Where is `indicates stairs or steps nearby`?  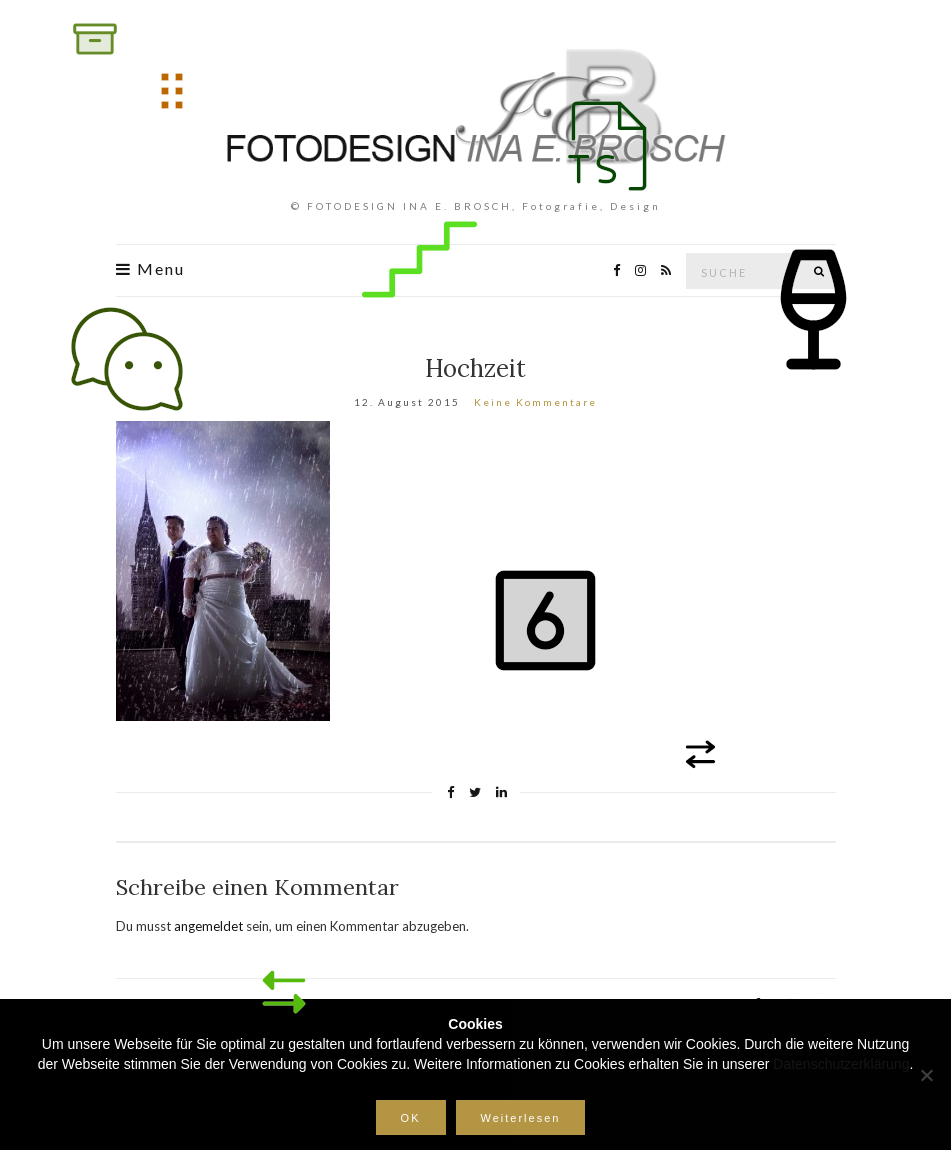 indicates stairs or steps nearby is located at coordinates (419, 259).